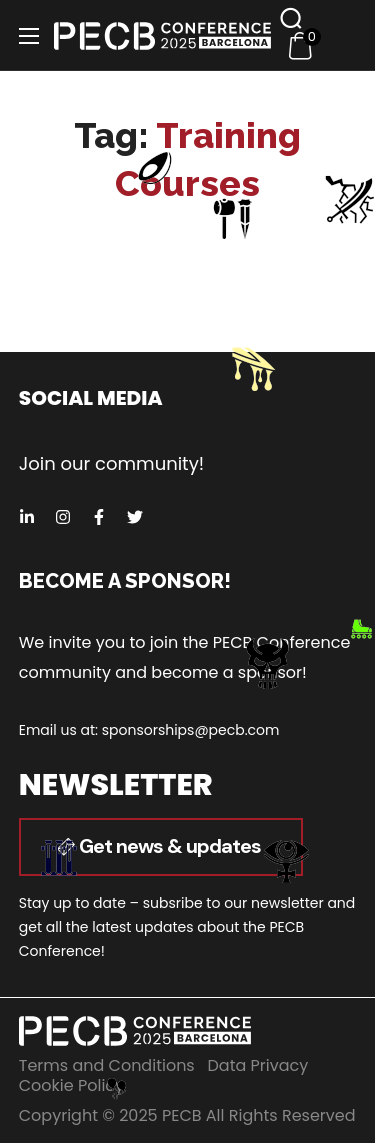 Image resolution: width=375 pixels, height=1143 pixels. I want to click on select demon or undead character class, so click(267, 663).